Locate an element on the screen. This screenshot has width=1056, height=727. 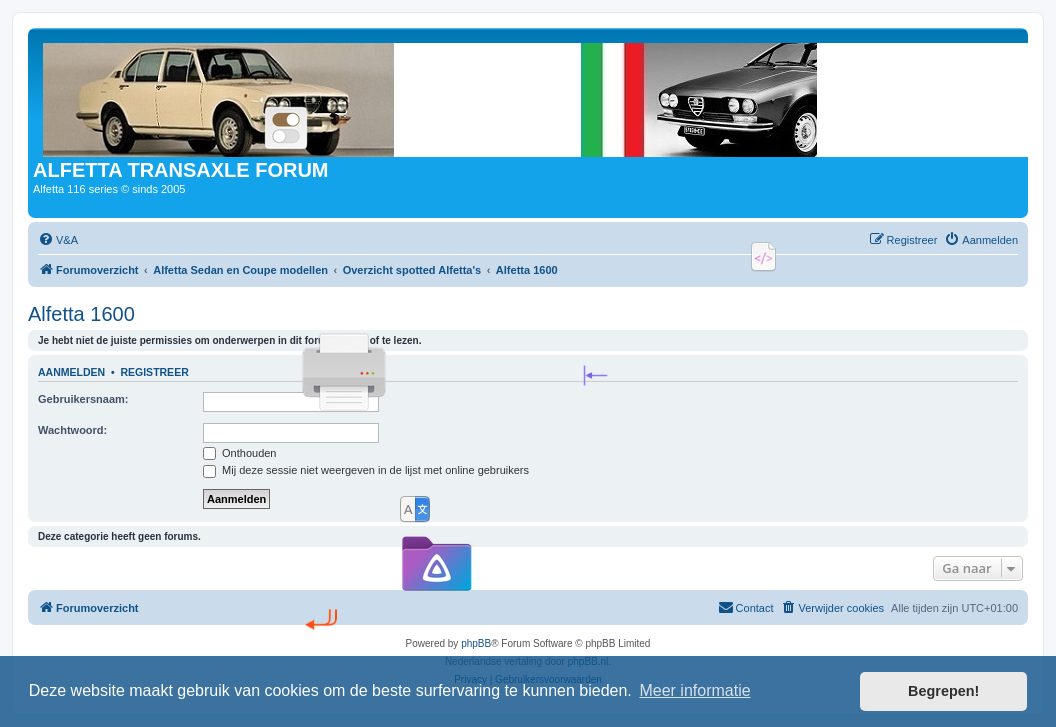
go to the first item in a list or sequence is located at coordinates (595, 375).